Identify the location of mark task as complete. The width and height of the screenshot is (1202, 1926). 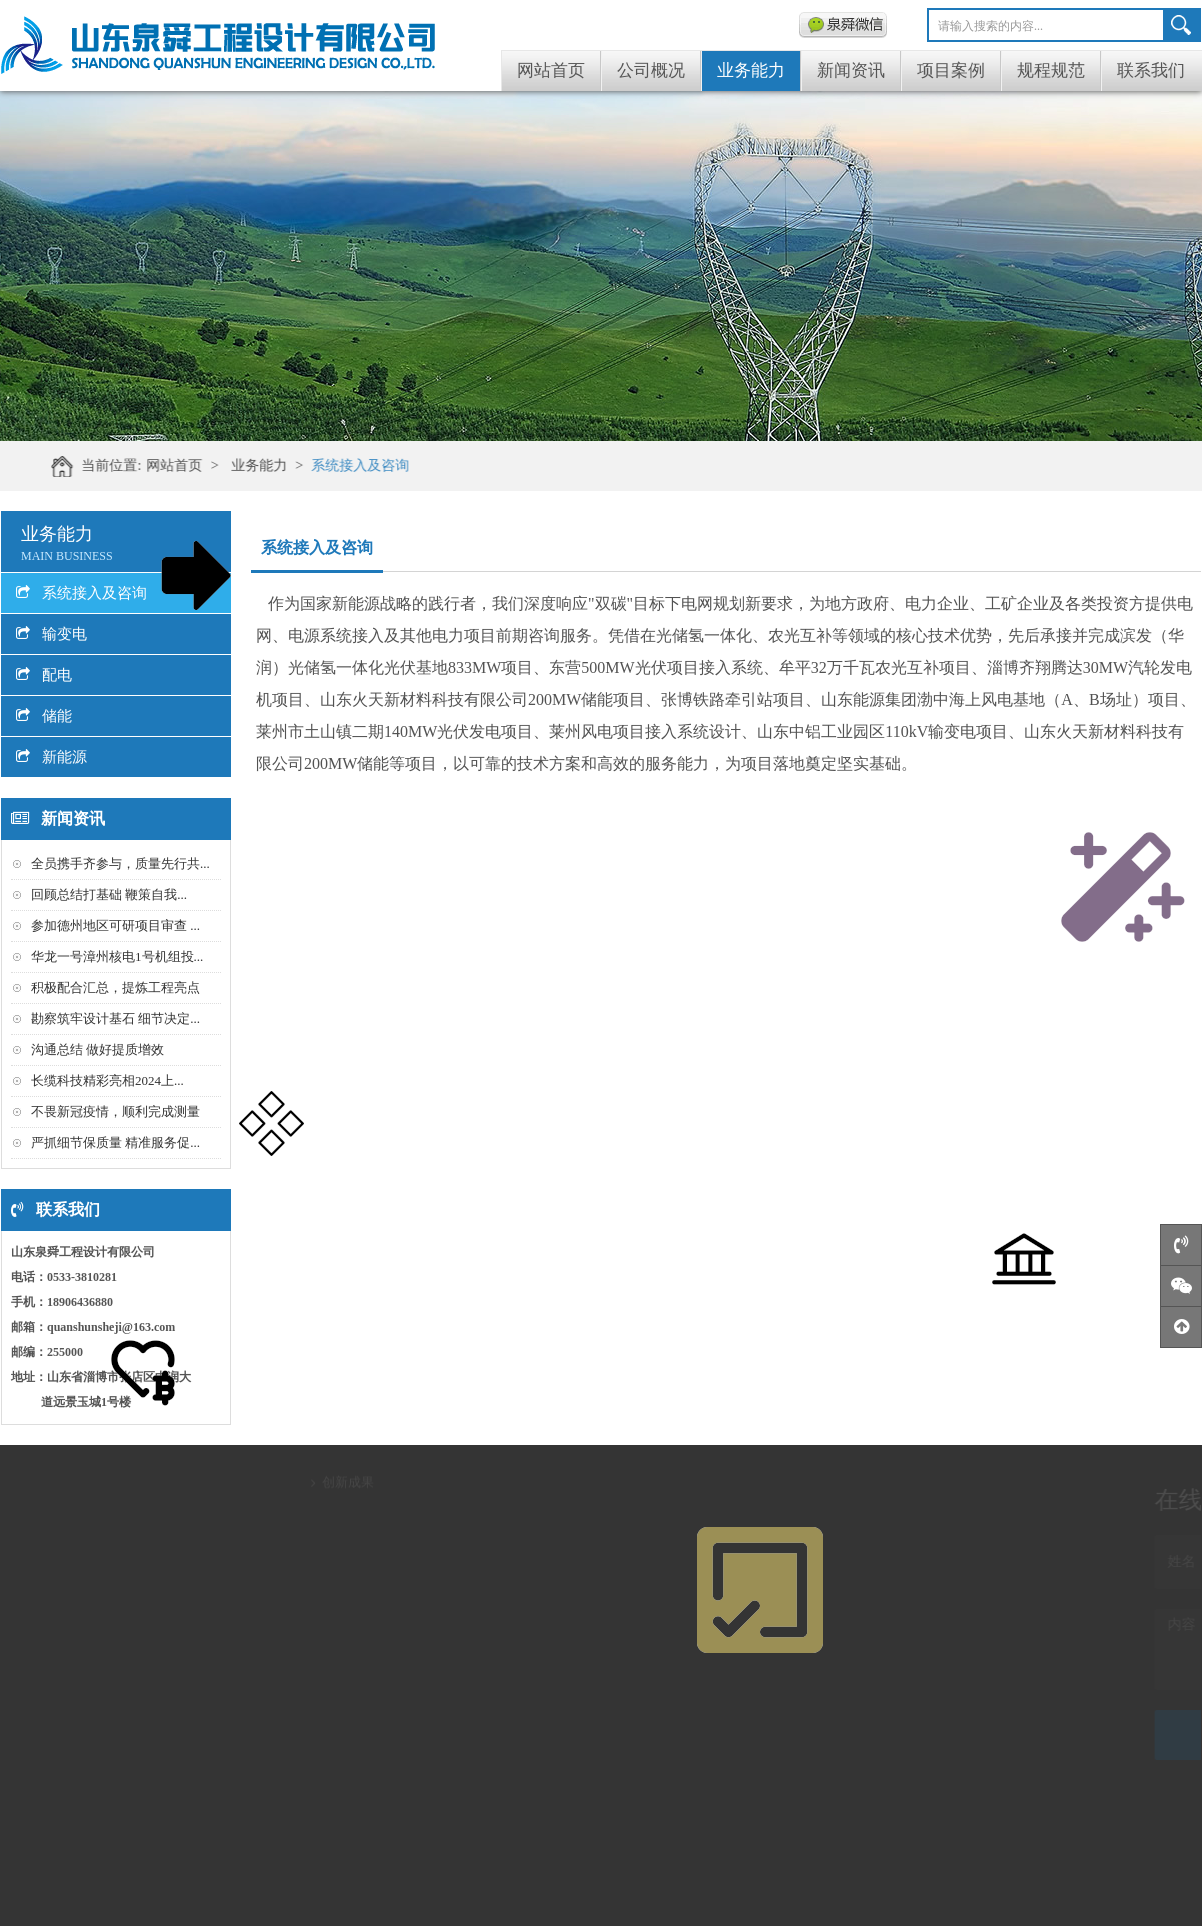
(760, 1590).